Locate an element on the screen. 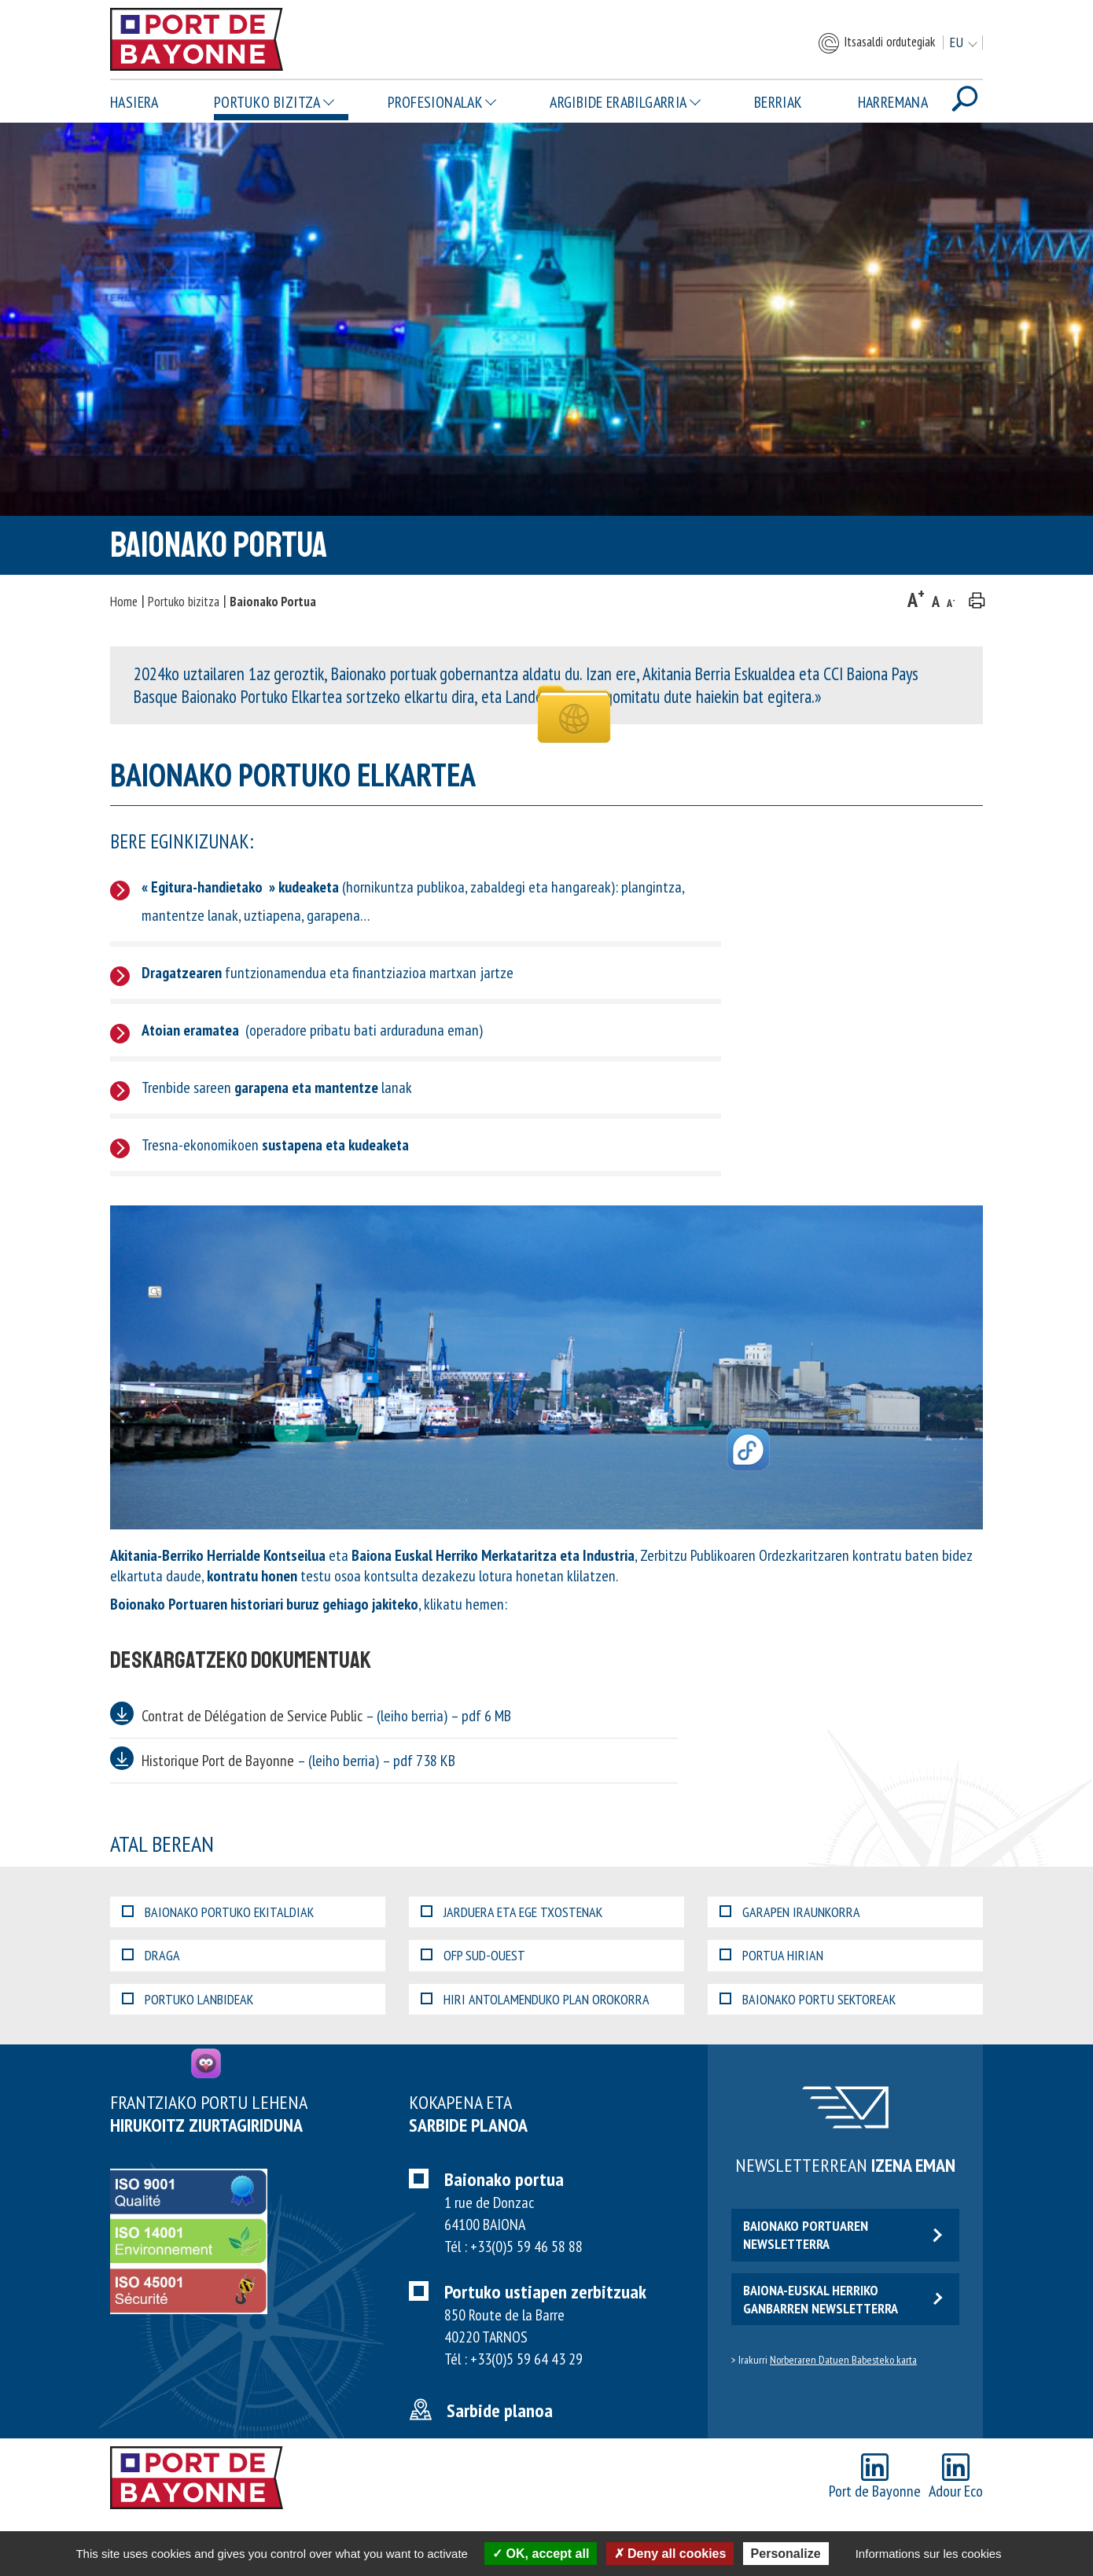 This screenshot has height=2576, width=1093. open cawbird twitter client is located at coordinates (206, 2063).